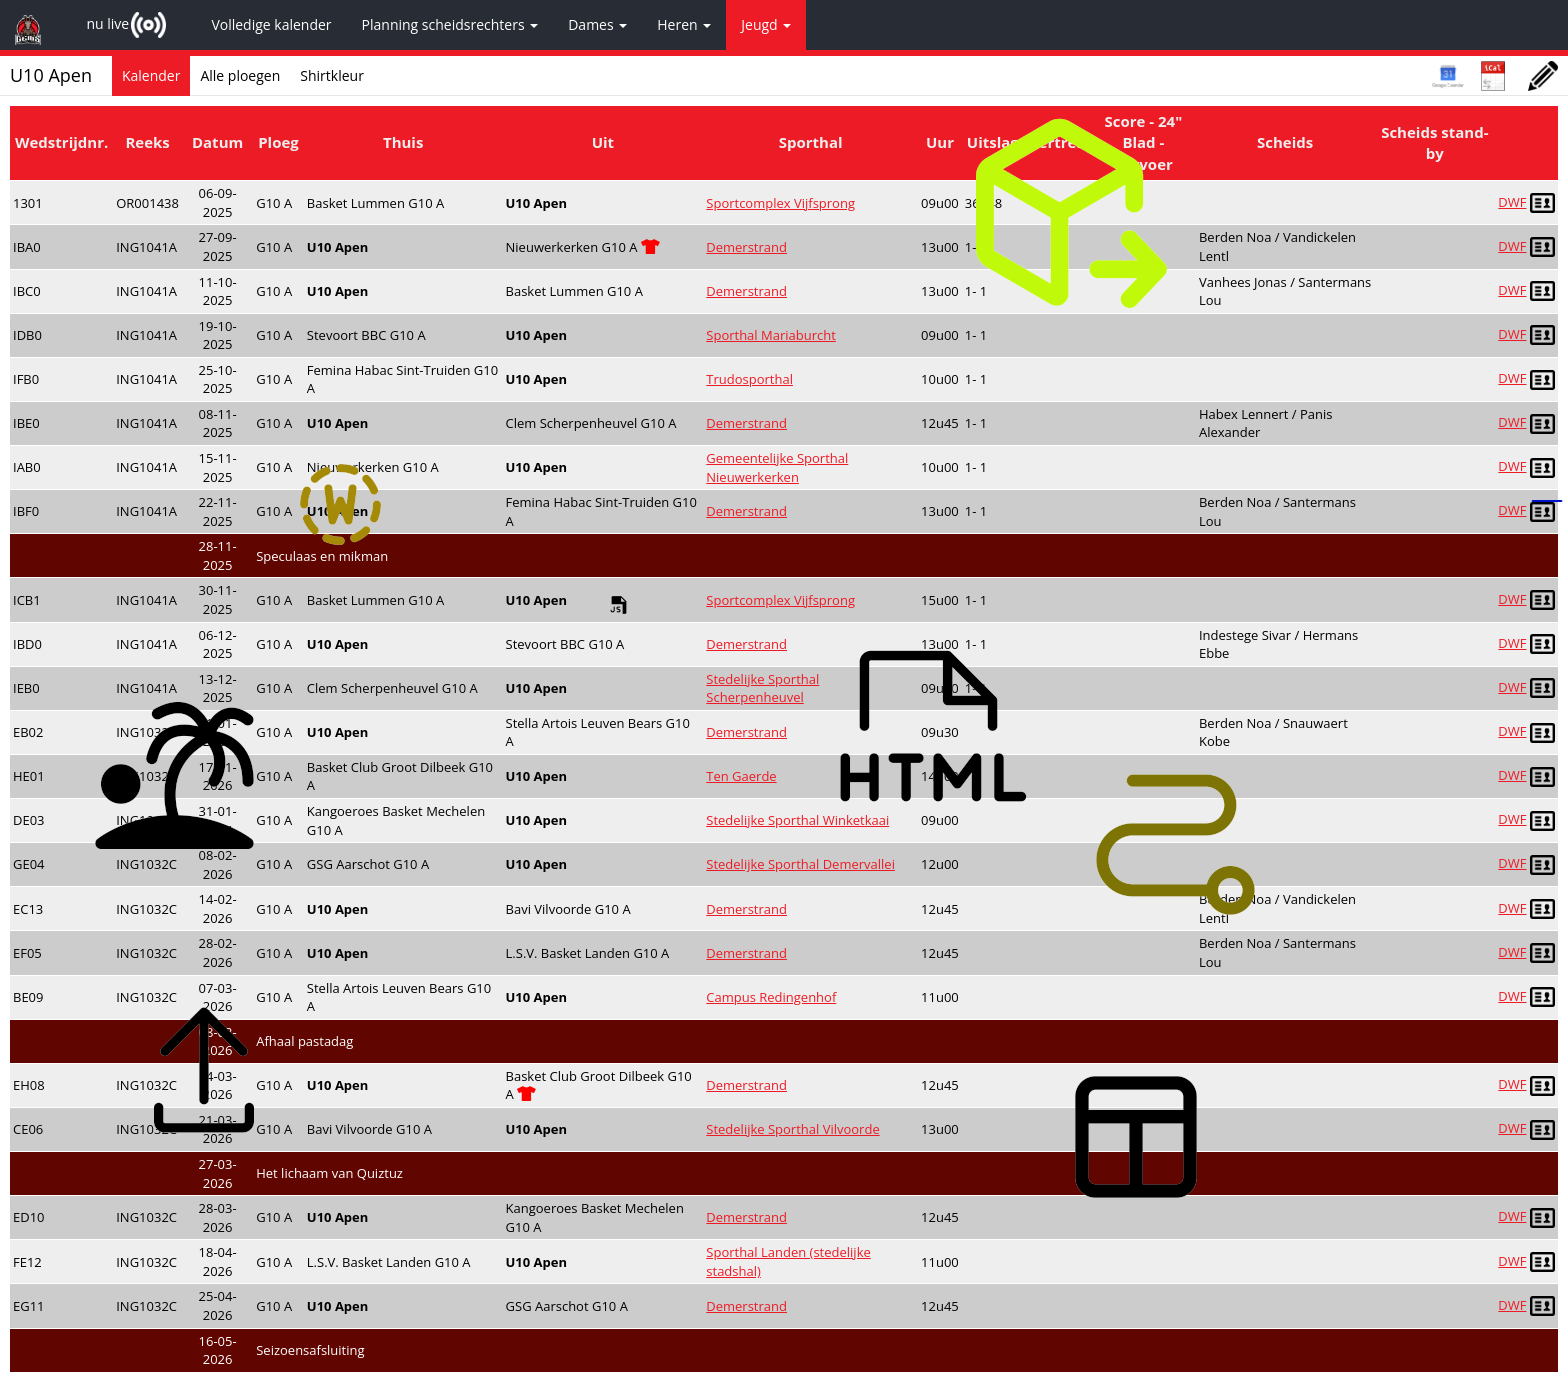 This screenshot has width=1568, height=1383. Describe the element at coordinates (619, 605) in the screenshot. I see `javascript file type indicator` at that location.